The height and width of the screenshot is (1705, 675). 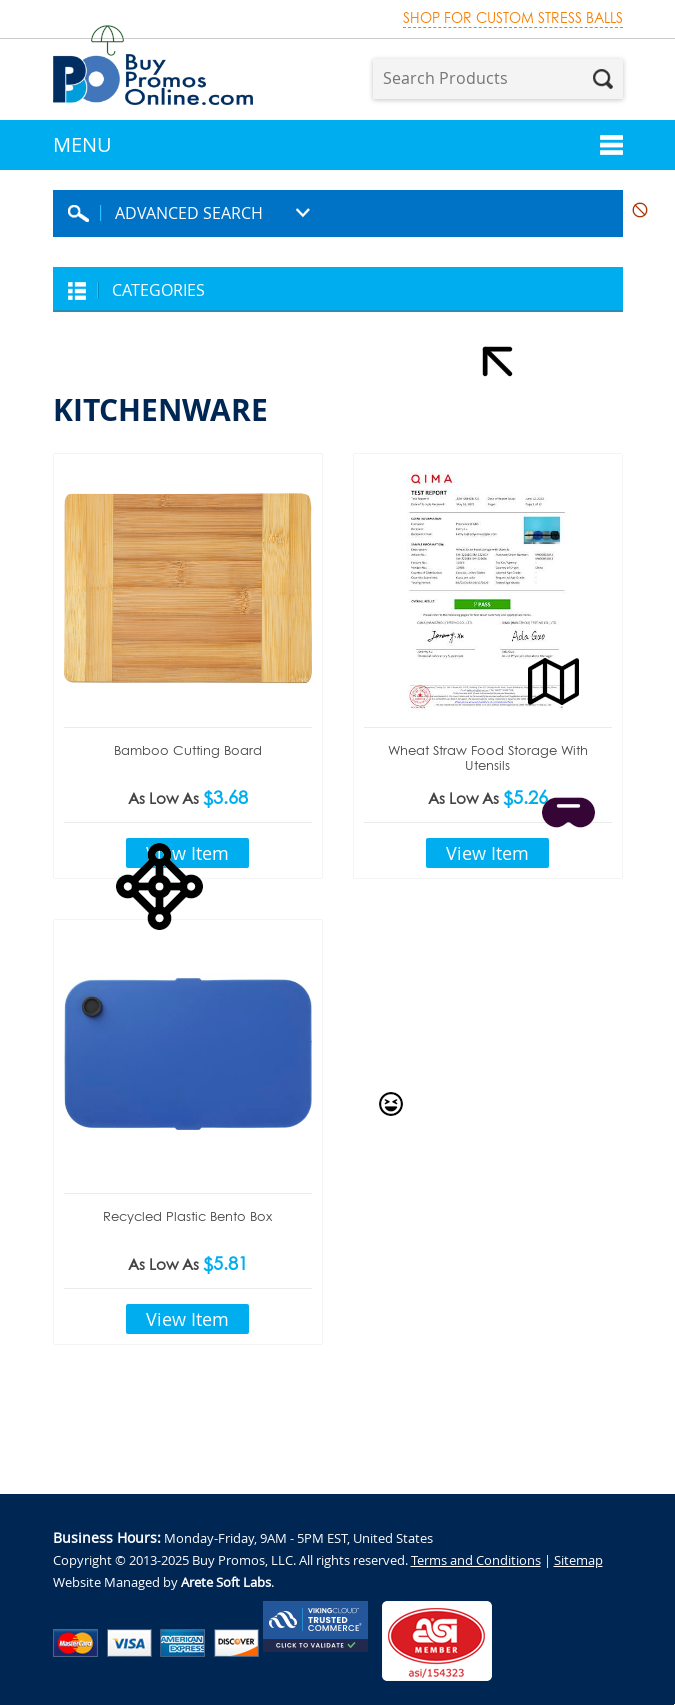 What do you see at coordinates (553, 681) in the screenshot?
I see `view map or navigation` at bounding box center [553, 681].